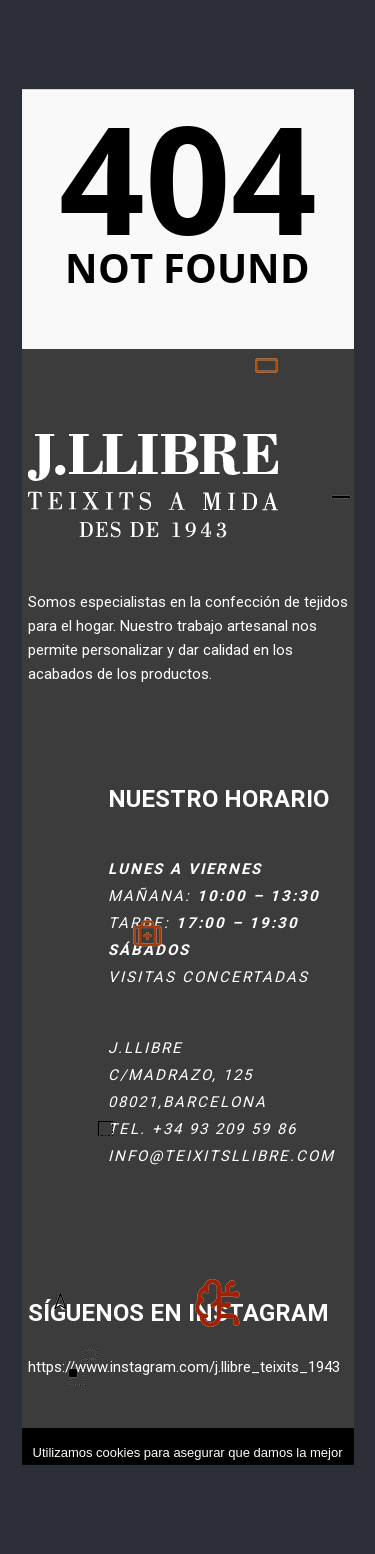 This screenshot has height=1554, width=375. Describe the element at coordinates (77, 1377) in the screenshot. I see `align content to top-left corner` at that location.